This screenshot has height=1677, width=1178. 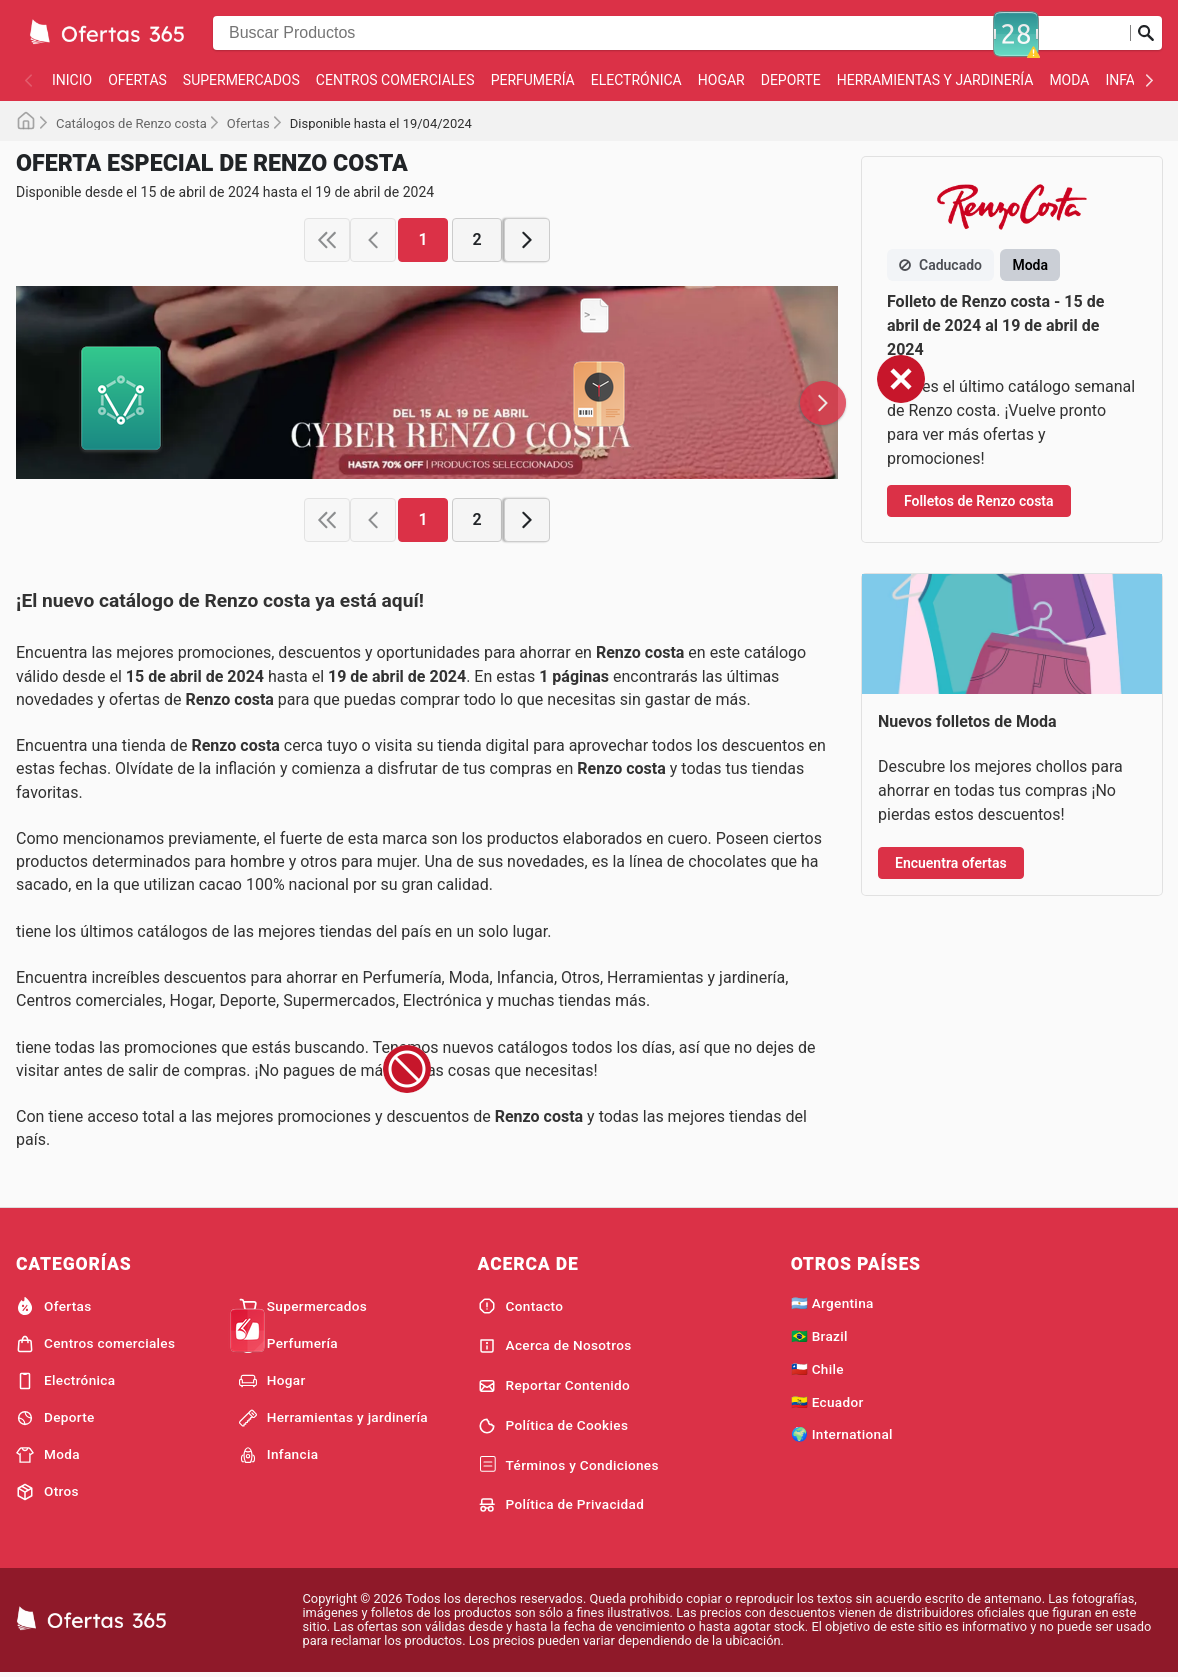 What do you see at coordinates (594, 315) in the screenshot?
I see `a shell script or bash file` at bounding box center [594, 315].